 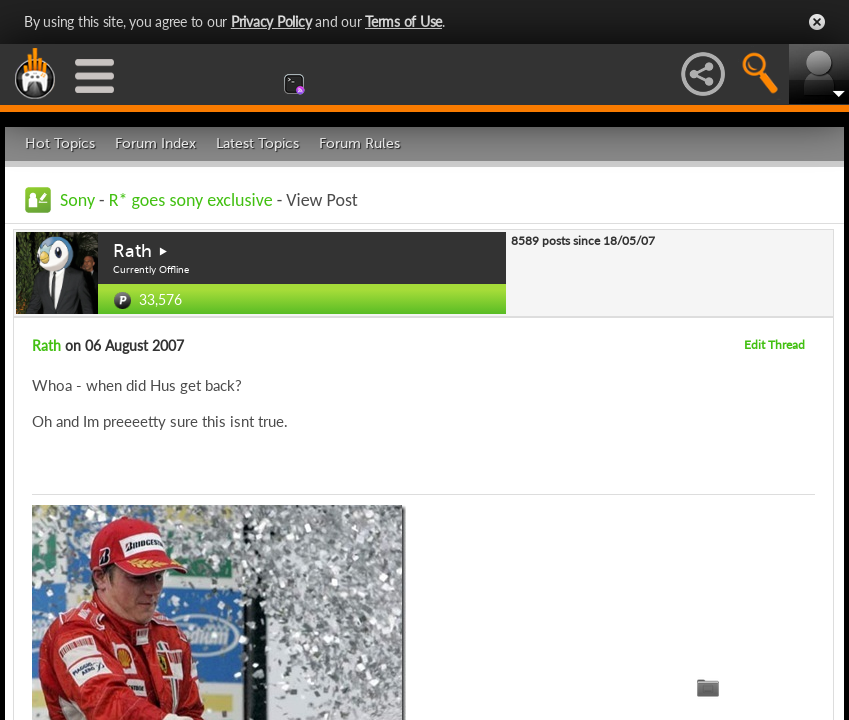 What do you see at coordinates (294, 84) in the screenshot?
I see `open SecureCRT terminal emulator app` at bounding box center [294, 84].